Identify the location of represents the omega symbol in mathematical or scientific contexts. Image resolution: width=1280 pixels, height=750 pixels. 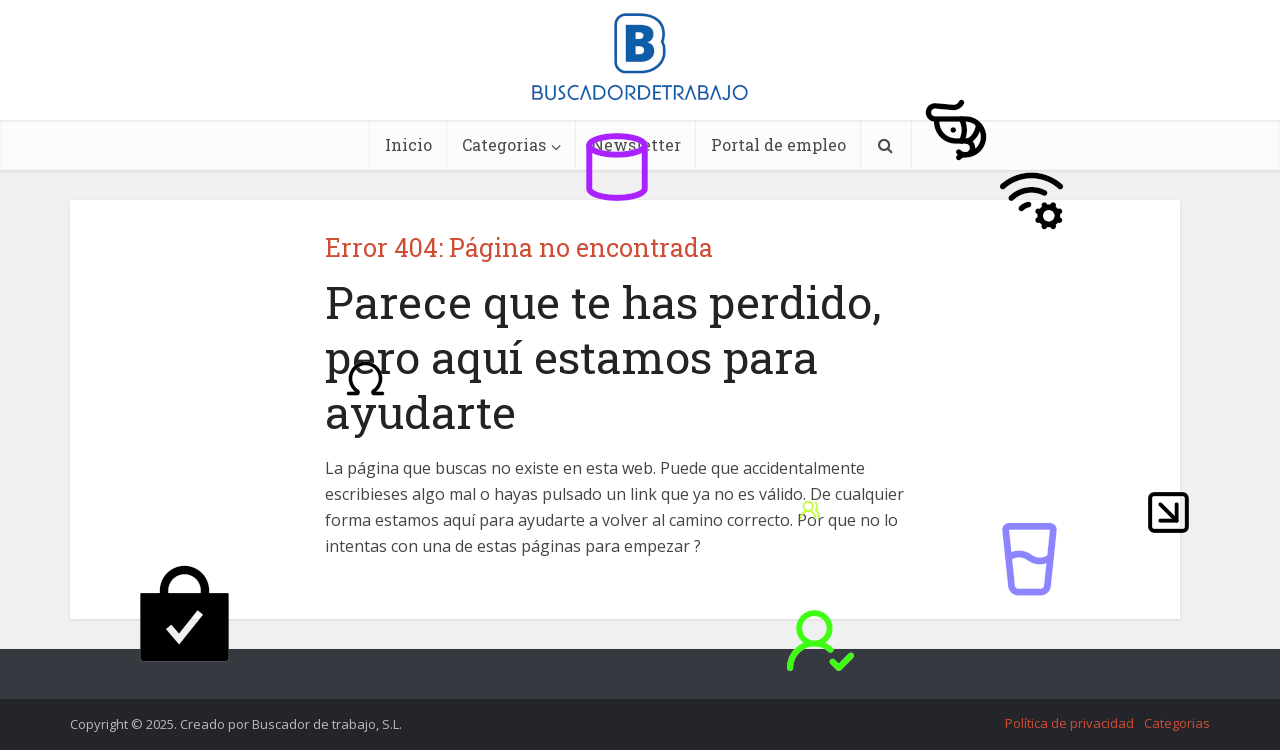
(365, 378).